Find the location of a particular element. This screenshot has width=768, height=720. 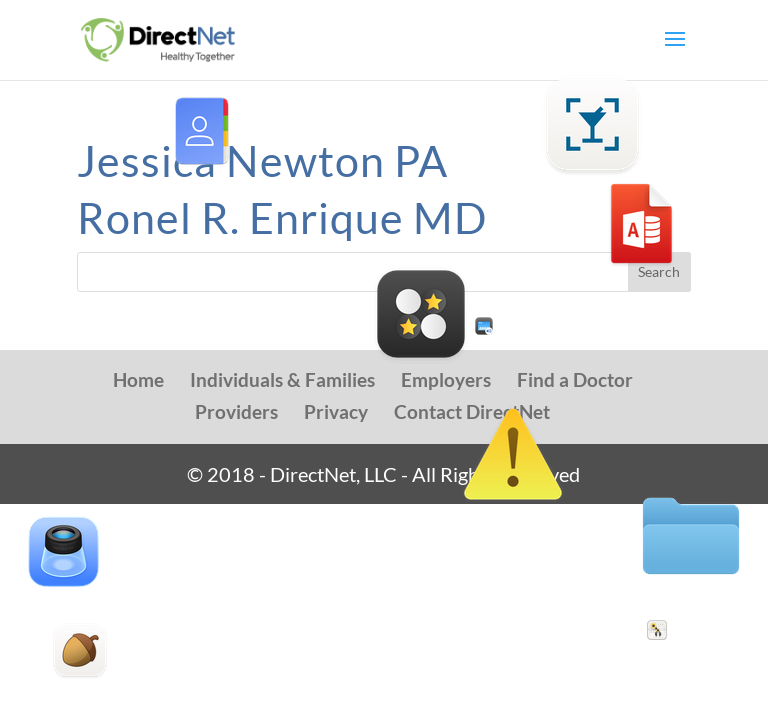

open mpd music player daemon app is located at coordinates (484, 326).